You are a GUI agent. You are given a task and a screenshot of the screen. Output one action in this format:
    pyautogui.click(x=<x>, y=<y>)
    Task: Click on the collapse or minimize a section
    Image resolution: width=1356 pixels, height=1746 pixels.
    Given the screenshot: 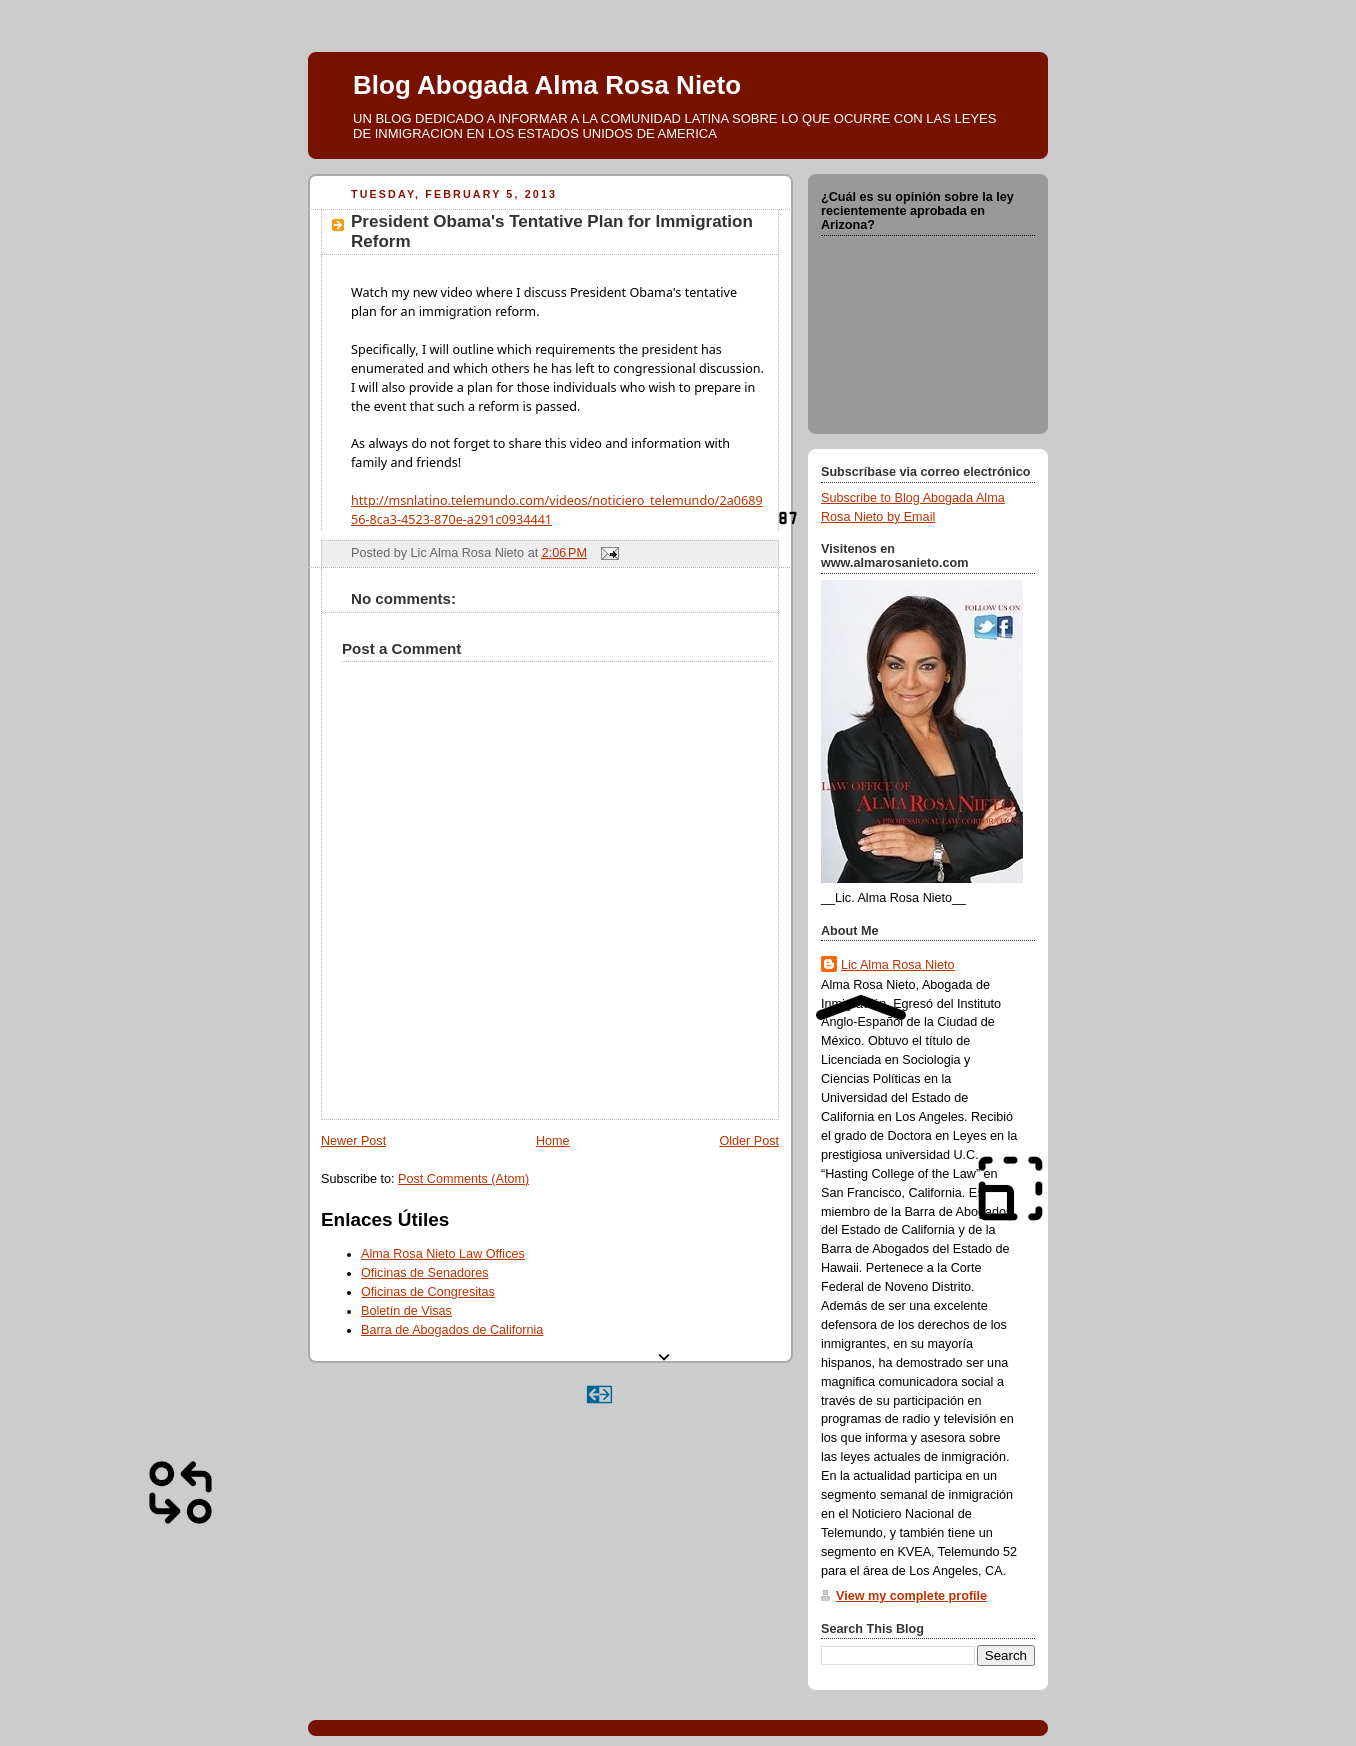 What is the action you would take?
    pyautogui.click(x=861, y=1010)
    